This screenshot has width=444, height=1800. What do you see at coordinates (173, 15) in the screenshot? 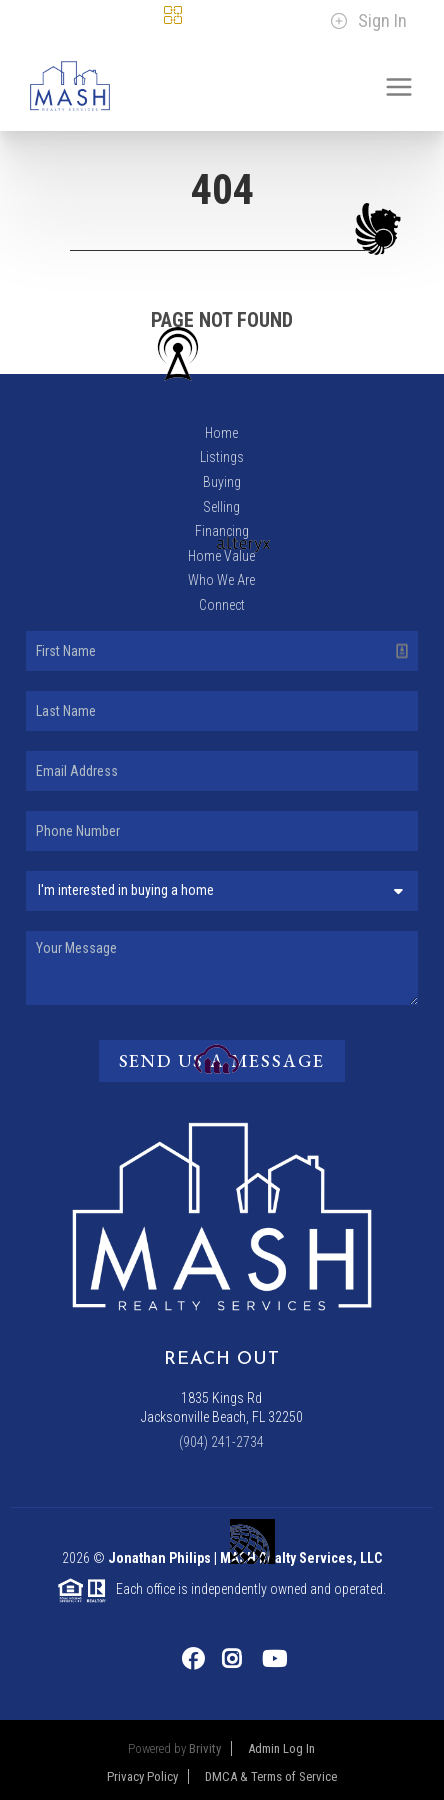
I see `xyflow brand logo` at bounding box center [173, 15].